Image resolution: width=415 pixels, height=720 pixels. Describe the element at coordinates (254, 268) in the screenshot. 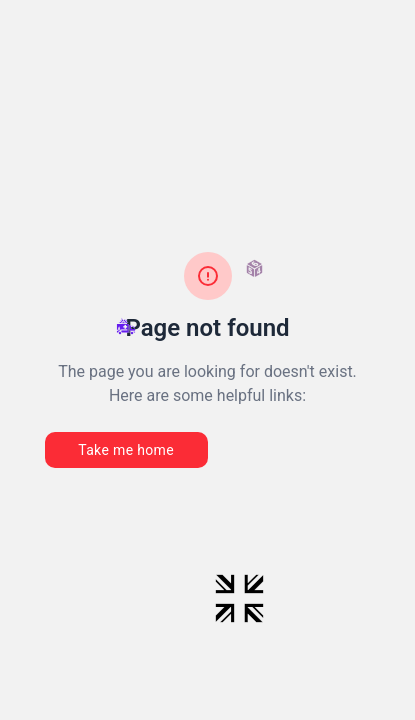

I see `roll the dice or take a random action` at that location.